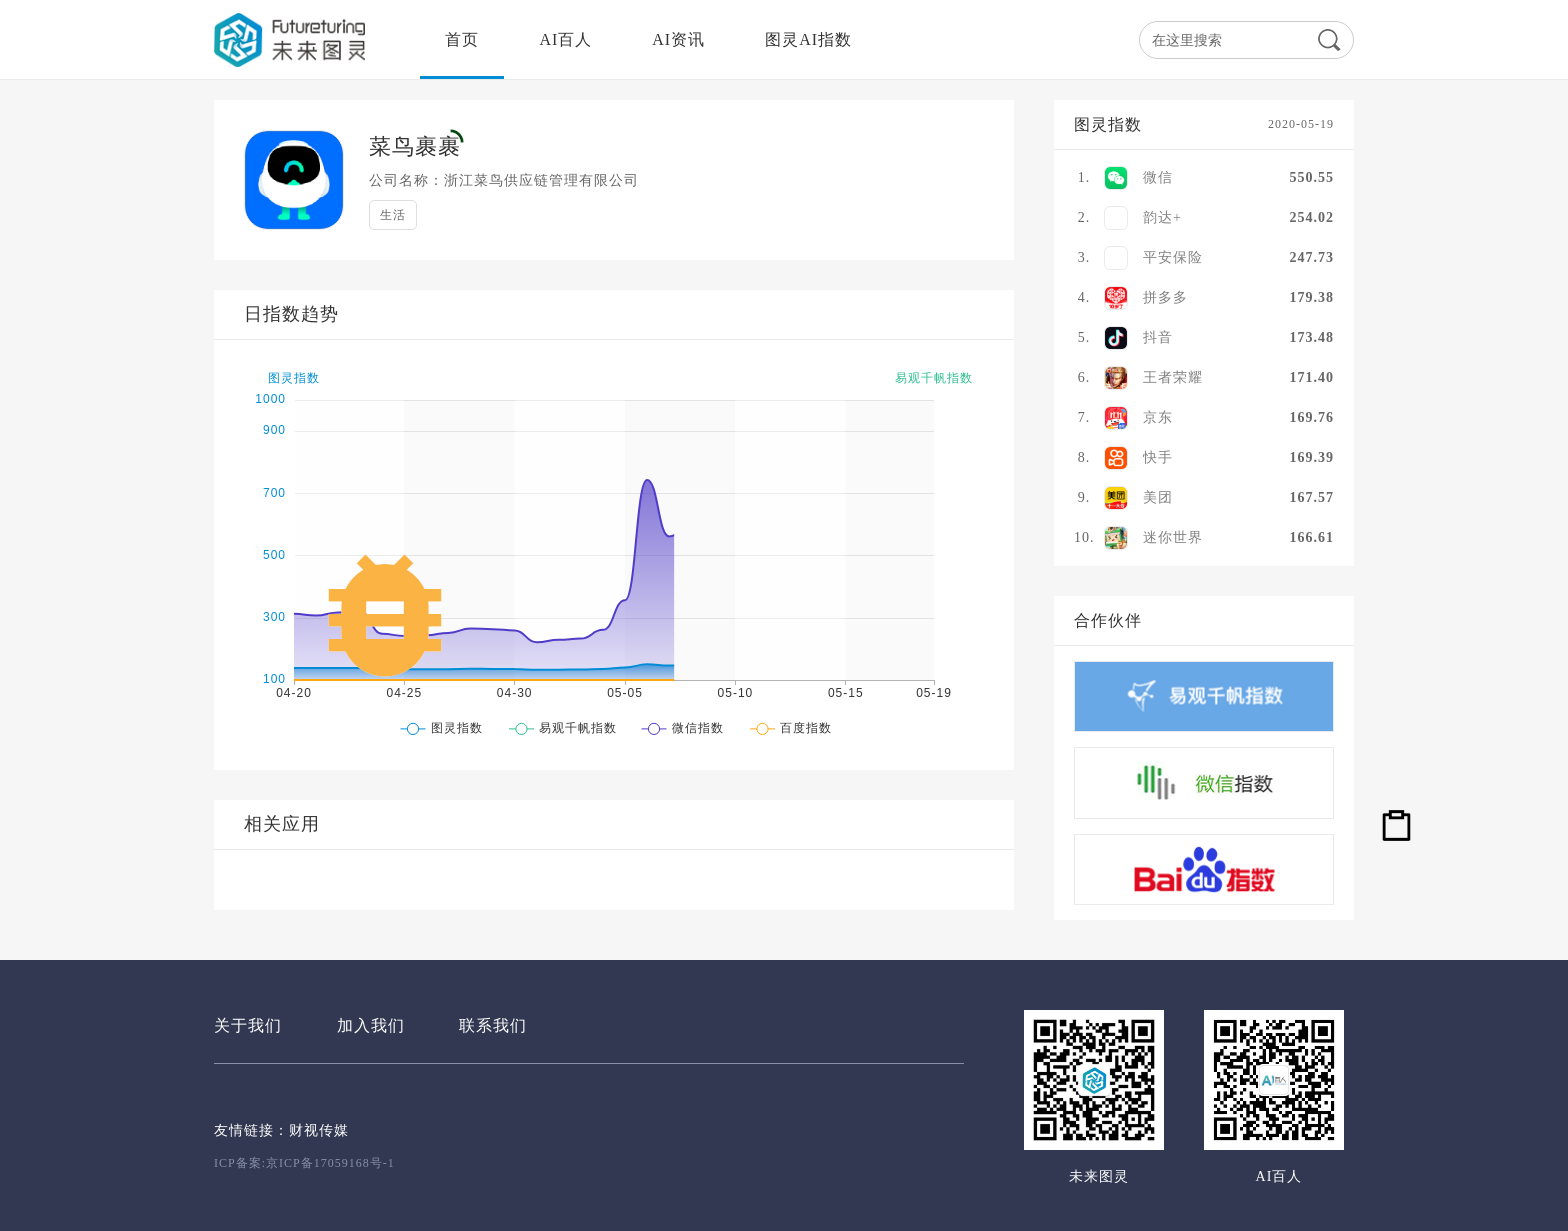 This screenshot has height=1231, width=1568. Describe the element at coordinates (1396, 825) in the screenshot. I see `copy to clipboard` at that location.